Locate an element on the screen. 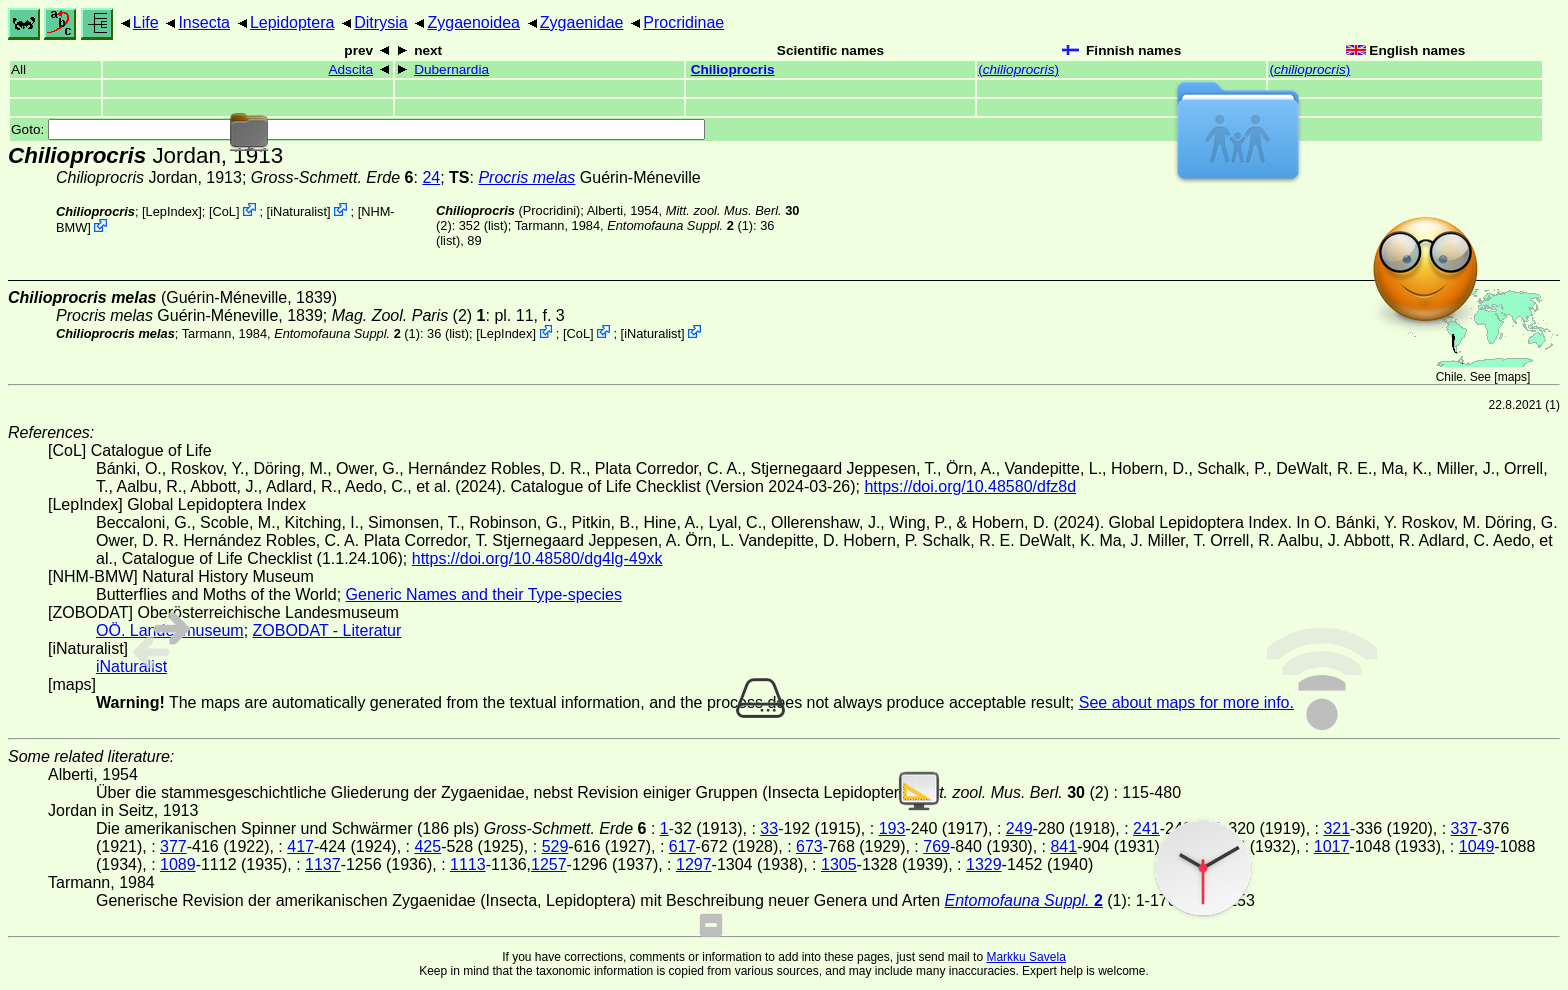 Image resolution: width=1568 pixels, height=990 pixels. indicates moderate wireless signal strength is located at coordinates (1322, 675).